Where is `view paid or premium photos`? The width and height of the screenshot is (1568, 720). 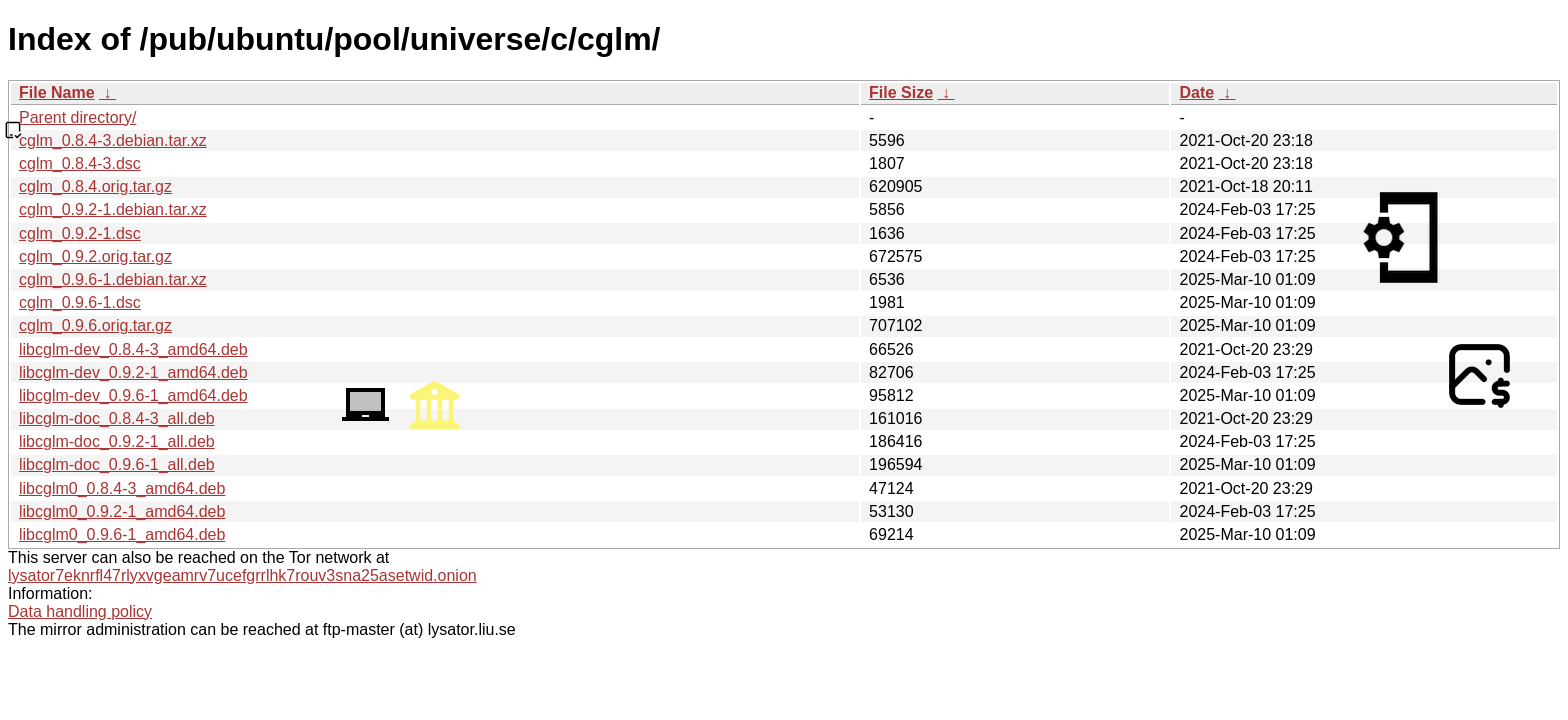 view paid or premium photos is located at coordinates (1479, 374).